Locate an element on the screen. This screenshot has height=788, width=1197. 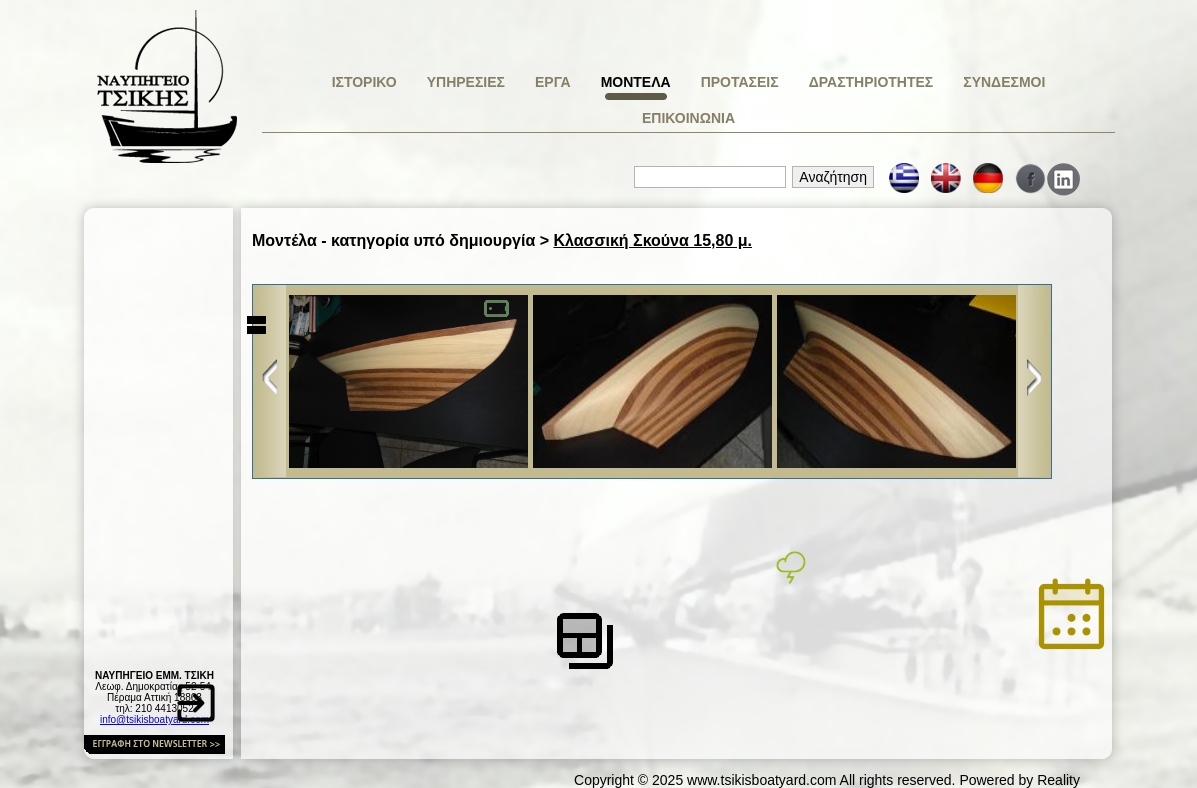
log out of your account is located at coordinates (196, 703).